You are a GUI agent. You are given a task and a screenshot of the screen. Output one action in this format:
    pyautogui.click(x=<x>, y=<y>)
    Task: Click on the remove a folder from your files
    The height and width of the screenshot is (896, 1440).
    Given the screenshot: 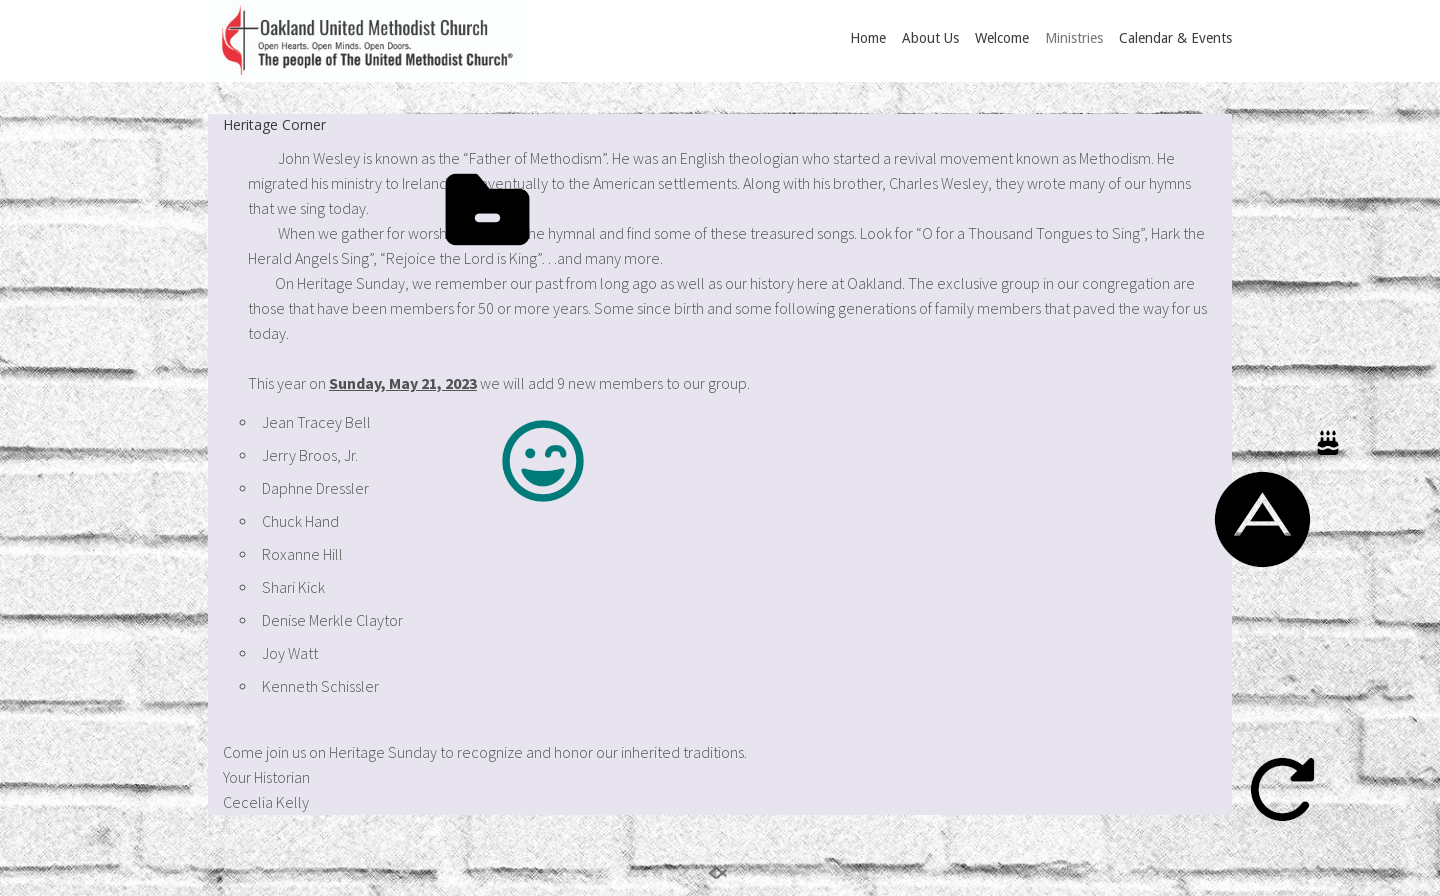 What is the action you would take?
    pyautogui.click(x=487, y=209)
    